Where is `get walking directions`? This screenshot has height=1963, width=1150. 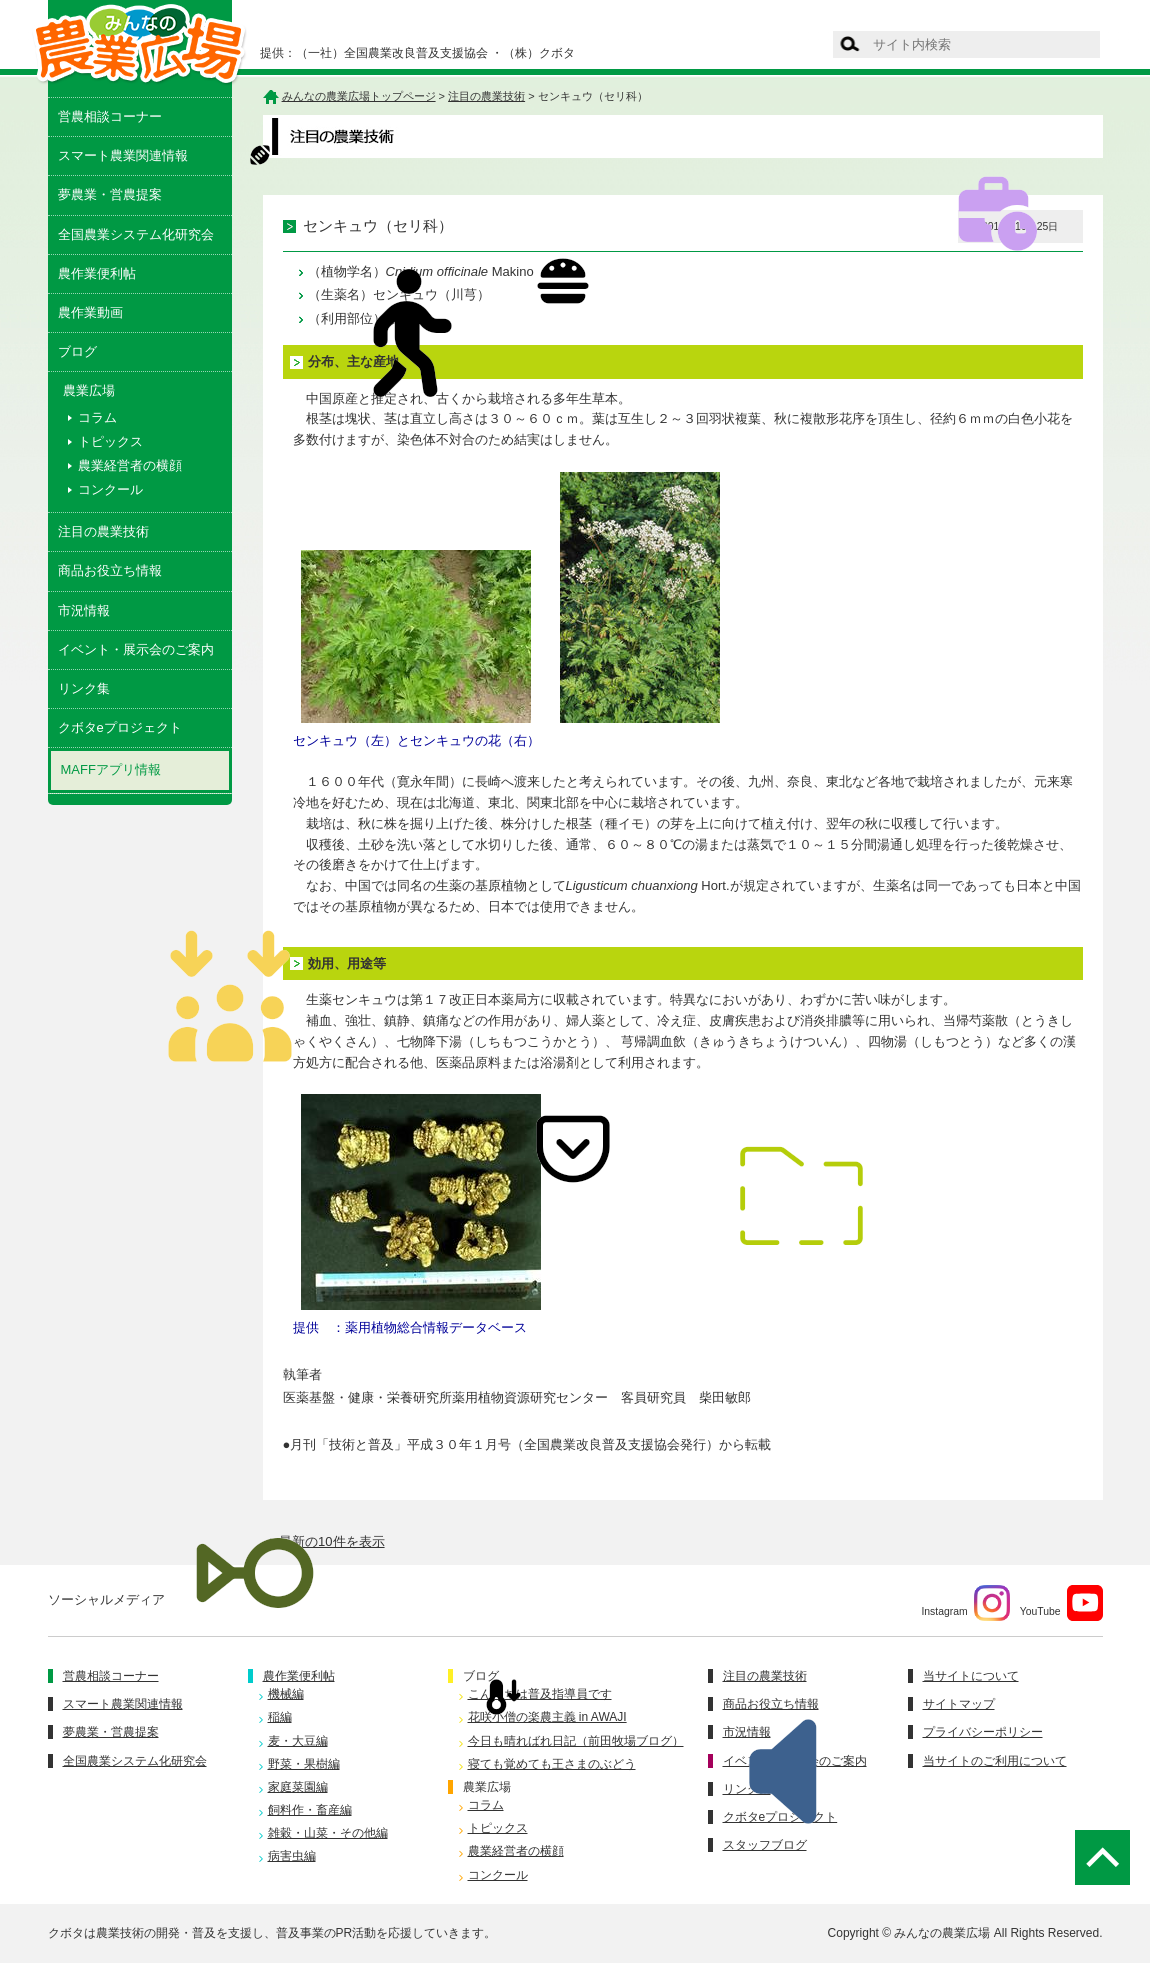 get walking directions is located at coordinates (409, 333).